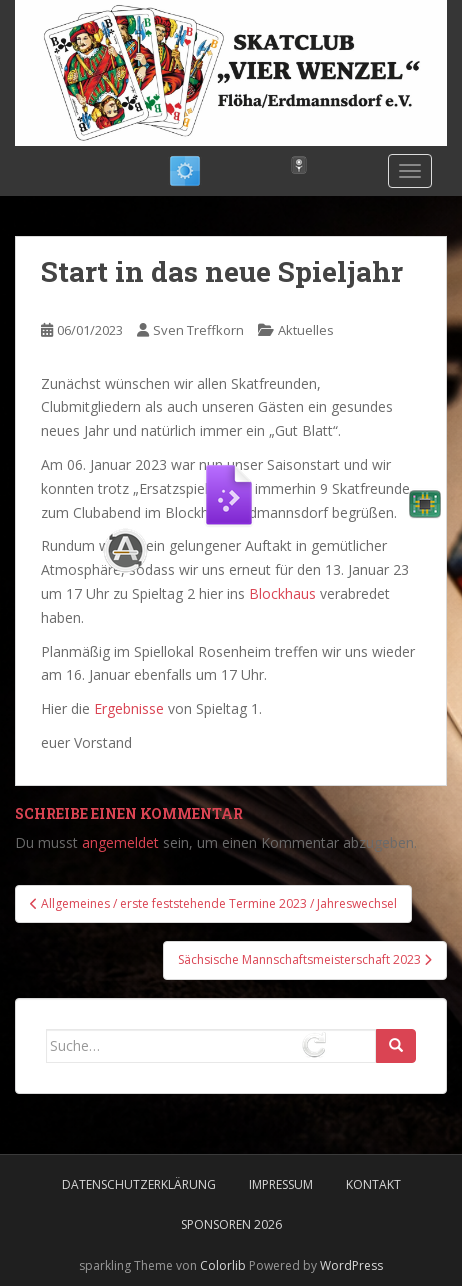  I want to click on configure default applications for your system, so click(185, 171).